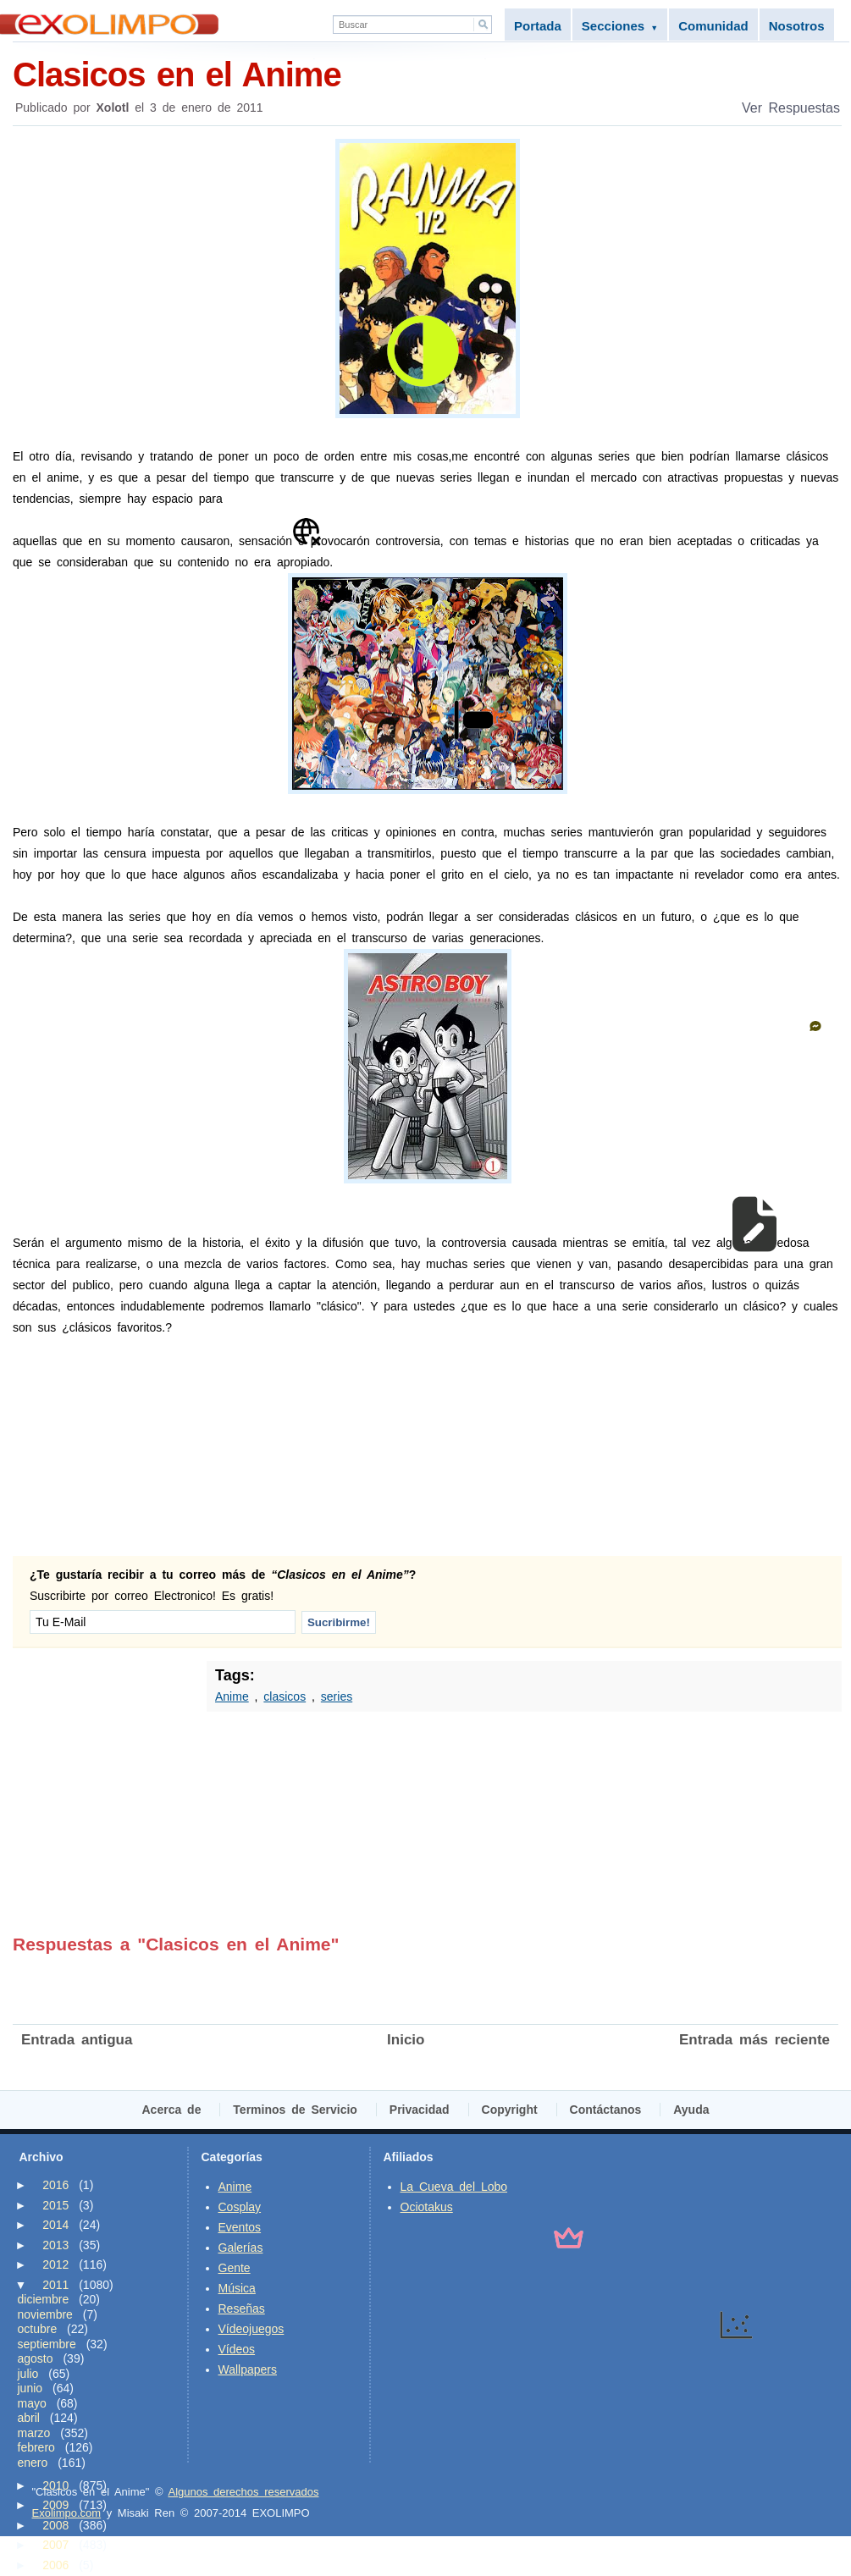 The image size is (851, 2576). What do you see at coordinates (736, 2325) in the screenshot?
I see `view scatter plot data` at bounding box center [736, 2325].